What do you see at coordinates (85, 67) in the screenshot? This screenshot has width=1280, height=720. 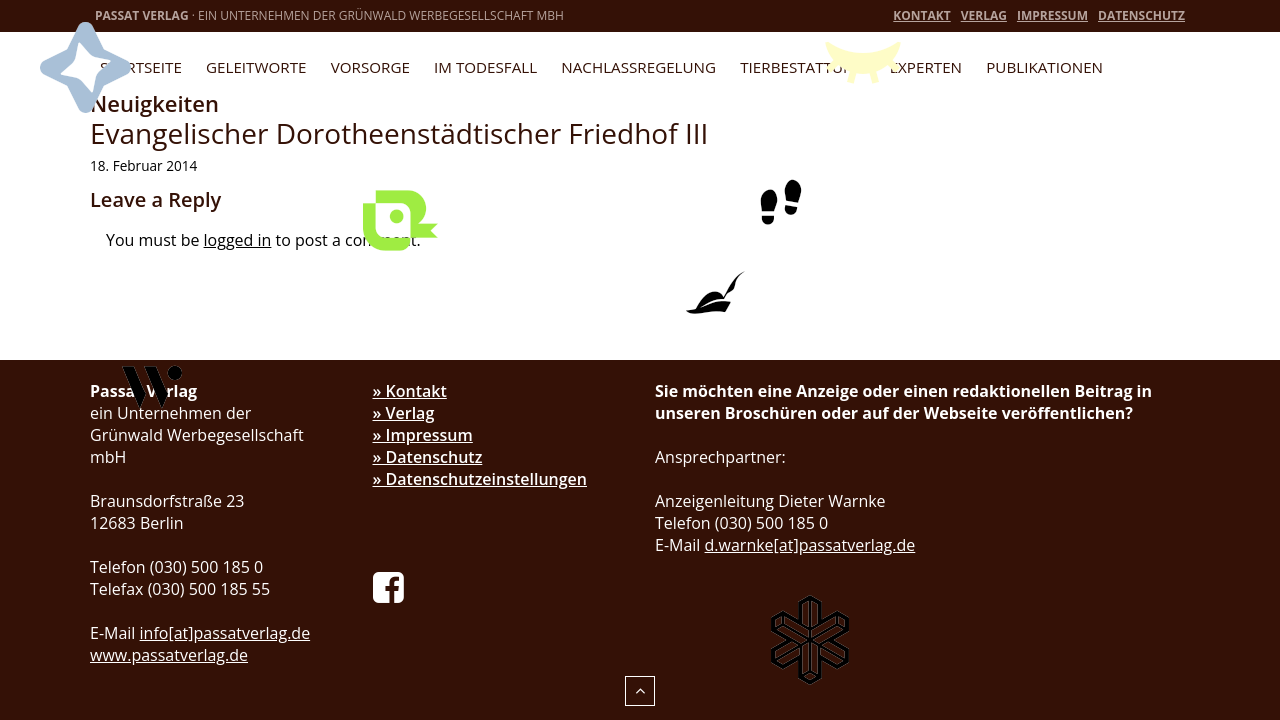 I see `codemagic CI/CD platform logo` at bounding box center [85, 67].